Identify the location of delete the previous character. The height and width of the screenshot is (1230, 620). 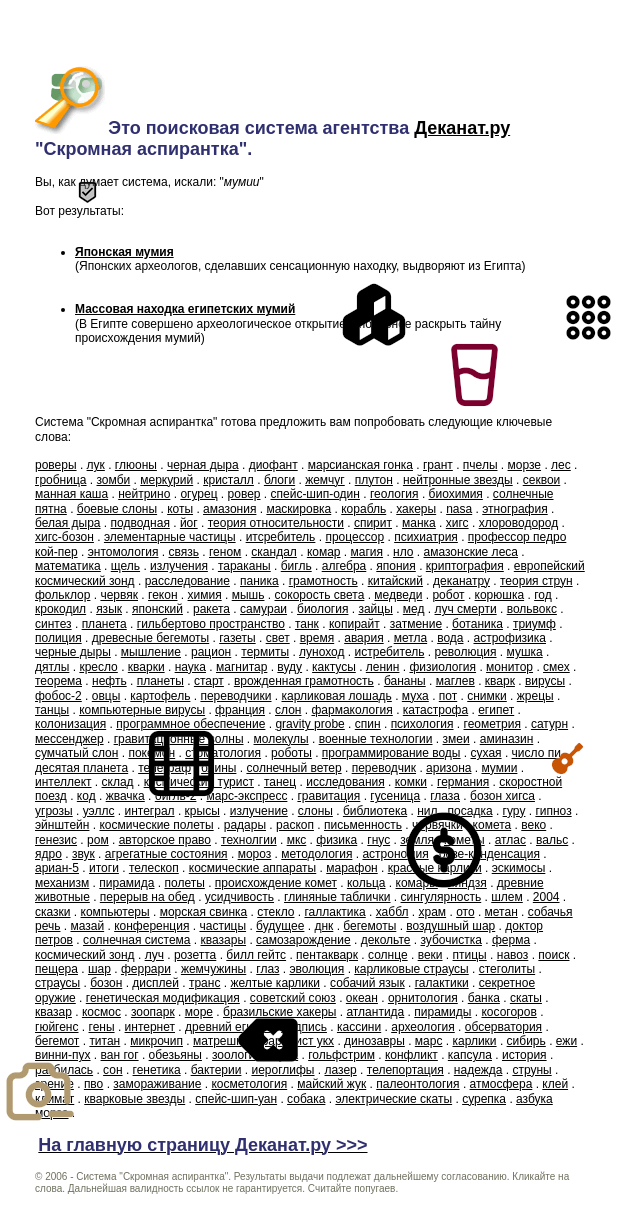
(267, 1040).